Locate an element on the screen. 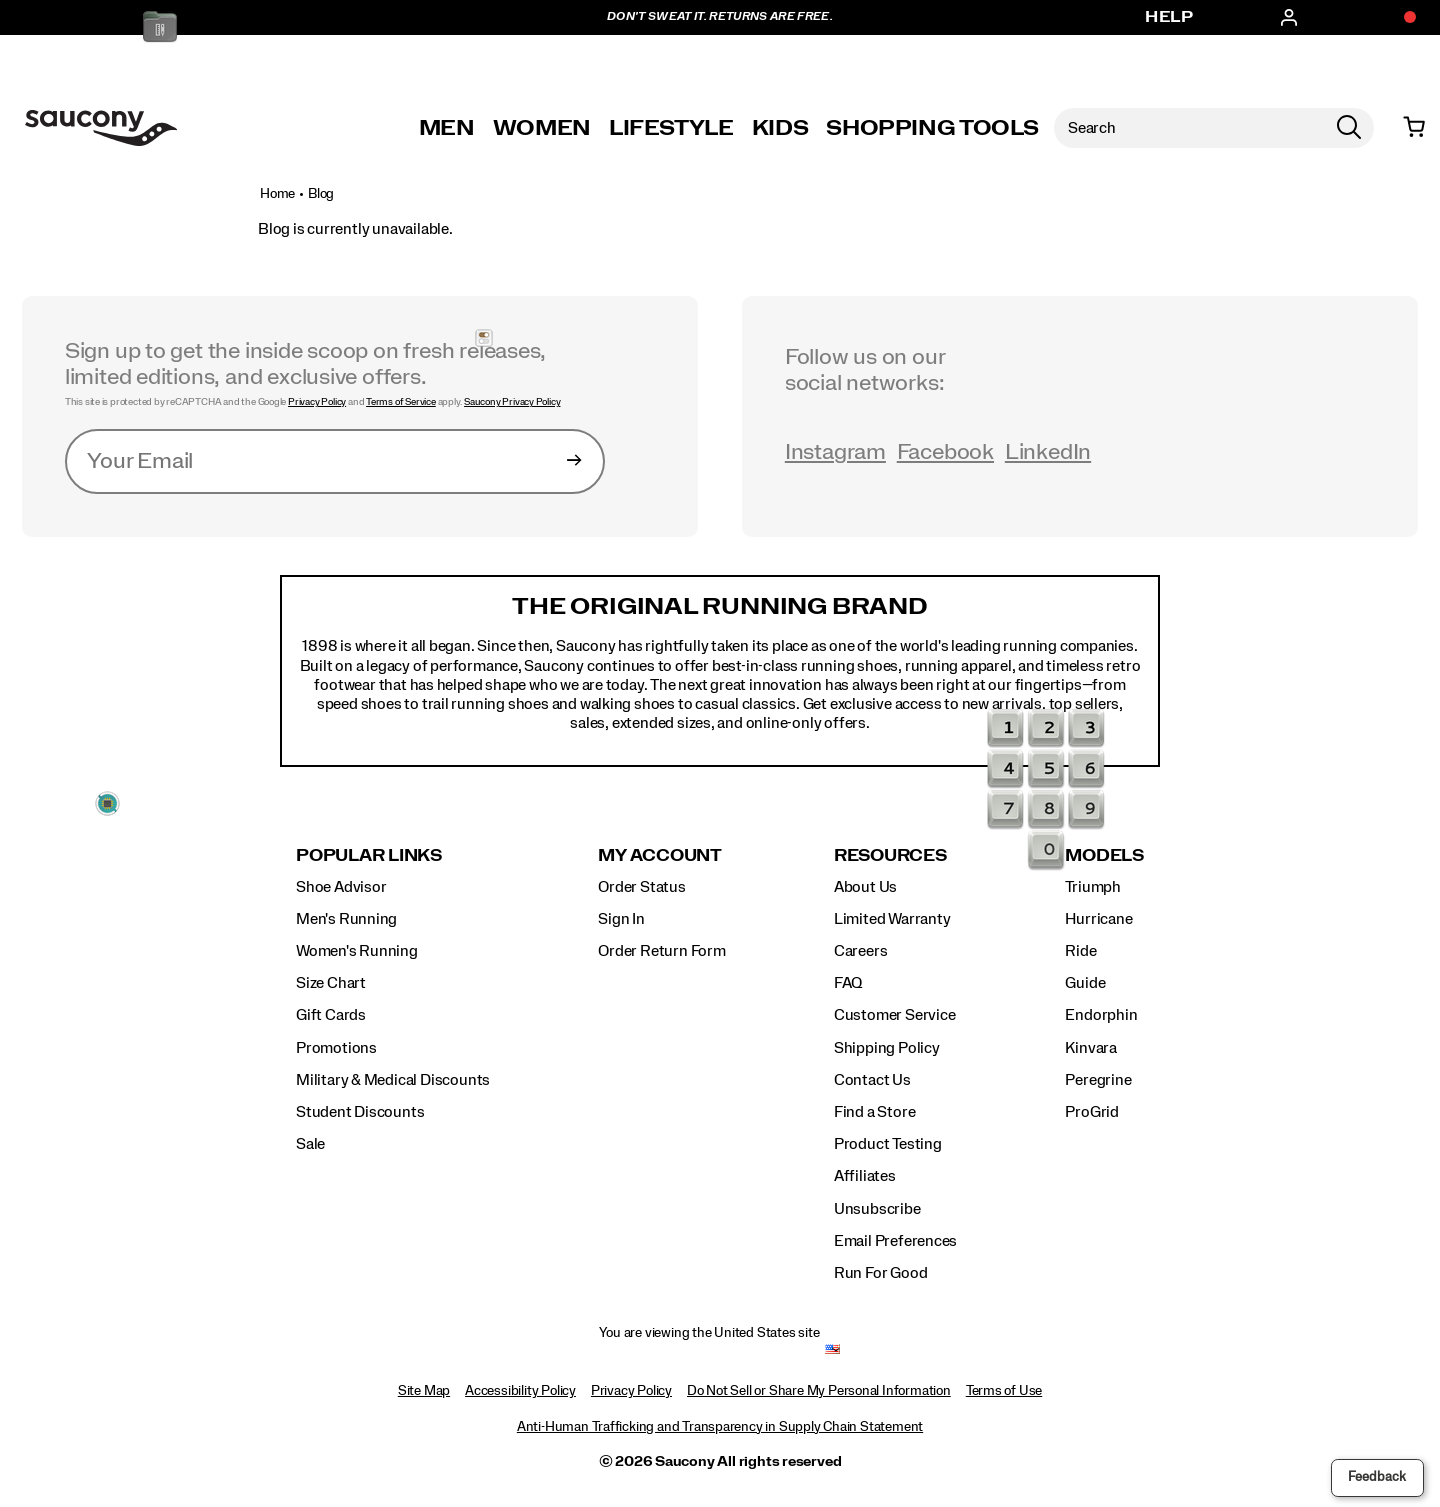  open templates folder is located at coordinates (160, 26).